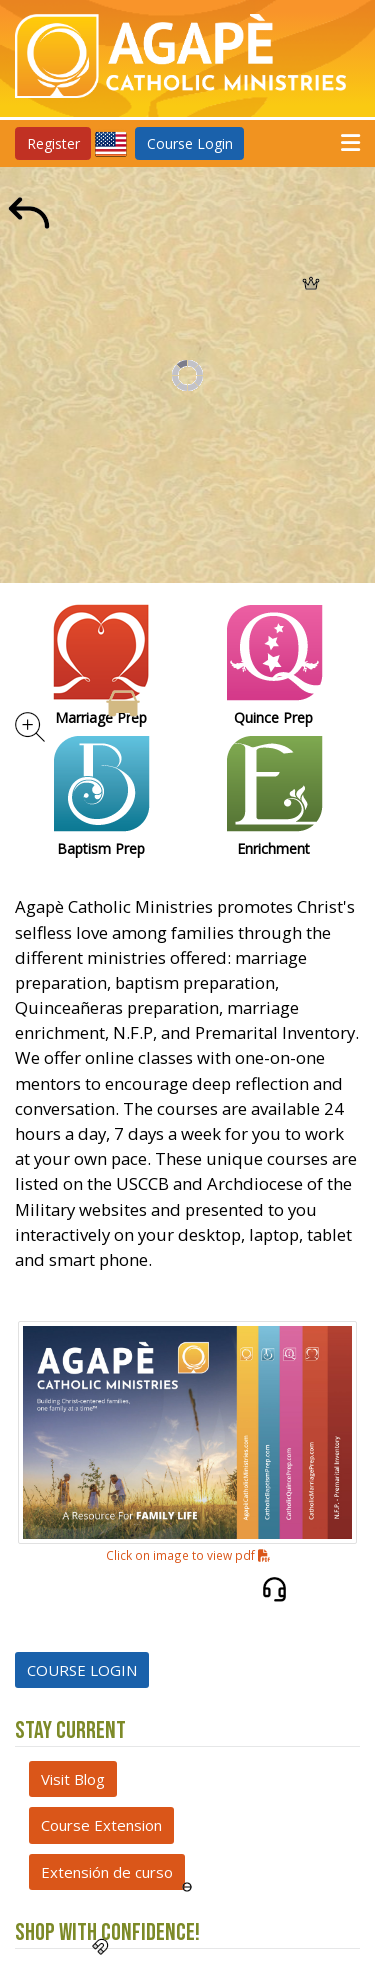 This screenshot has height=1981, width=375. I want to click on zoom in on content, so click(30, 727).